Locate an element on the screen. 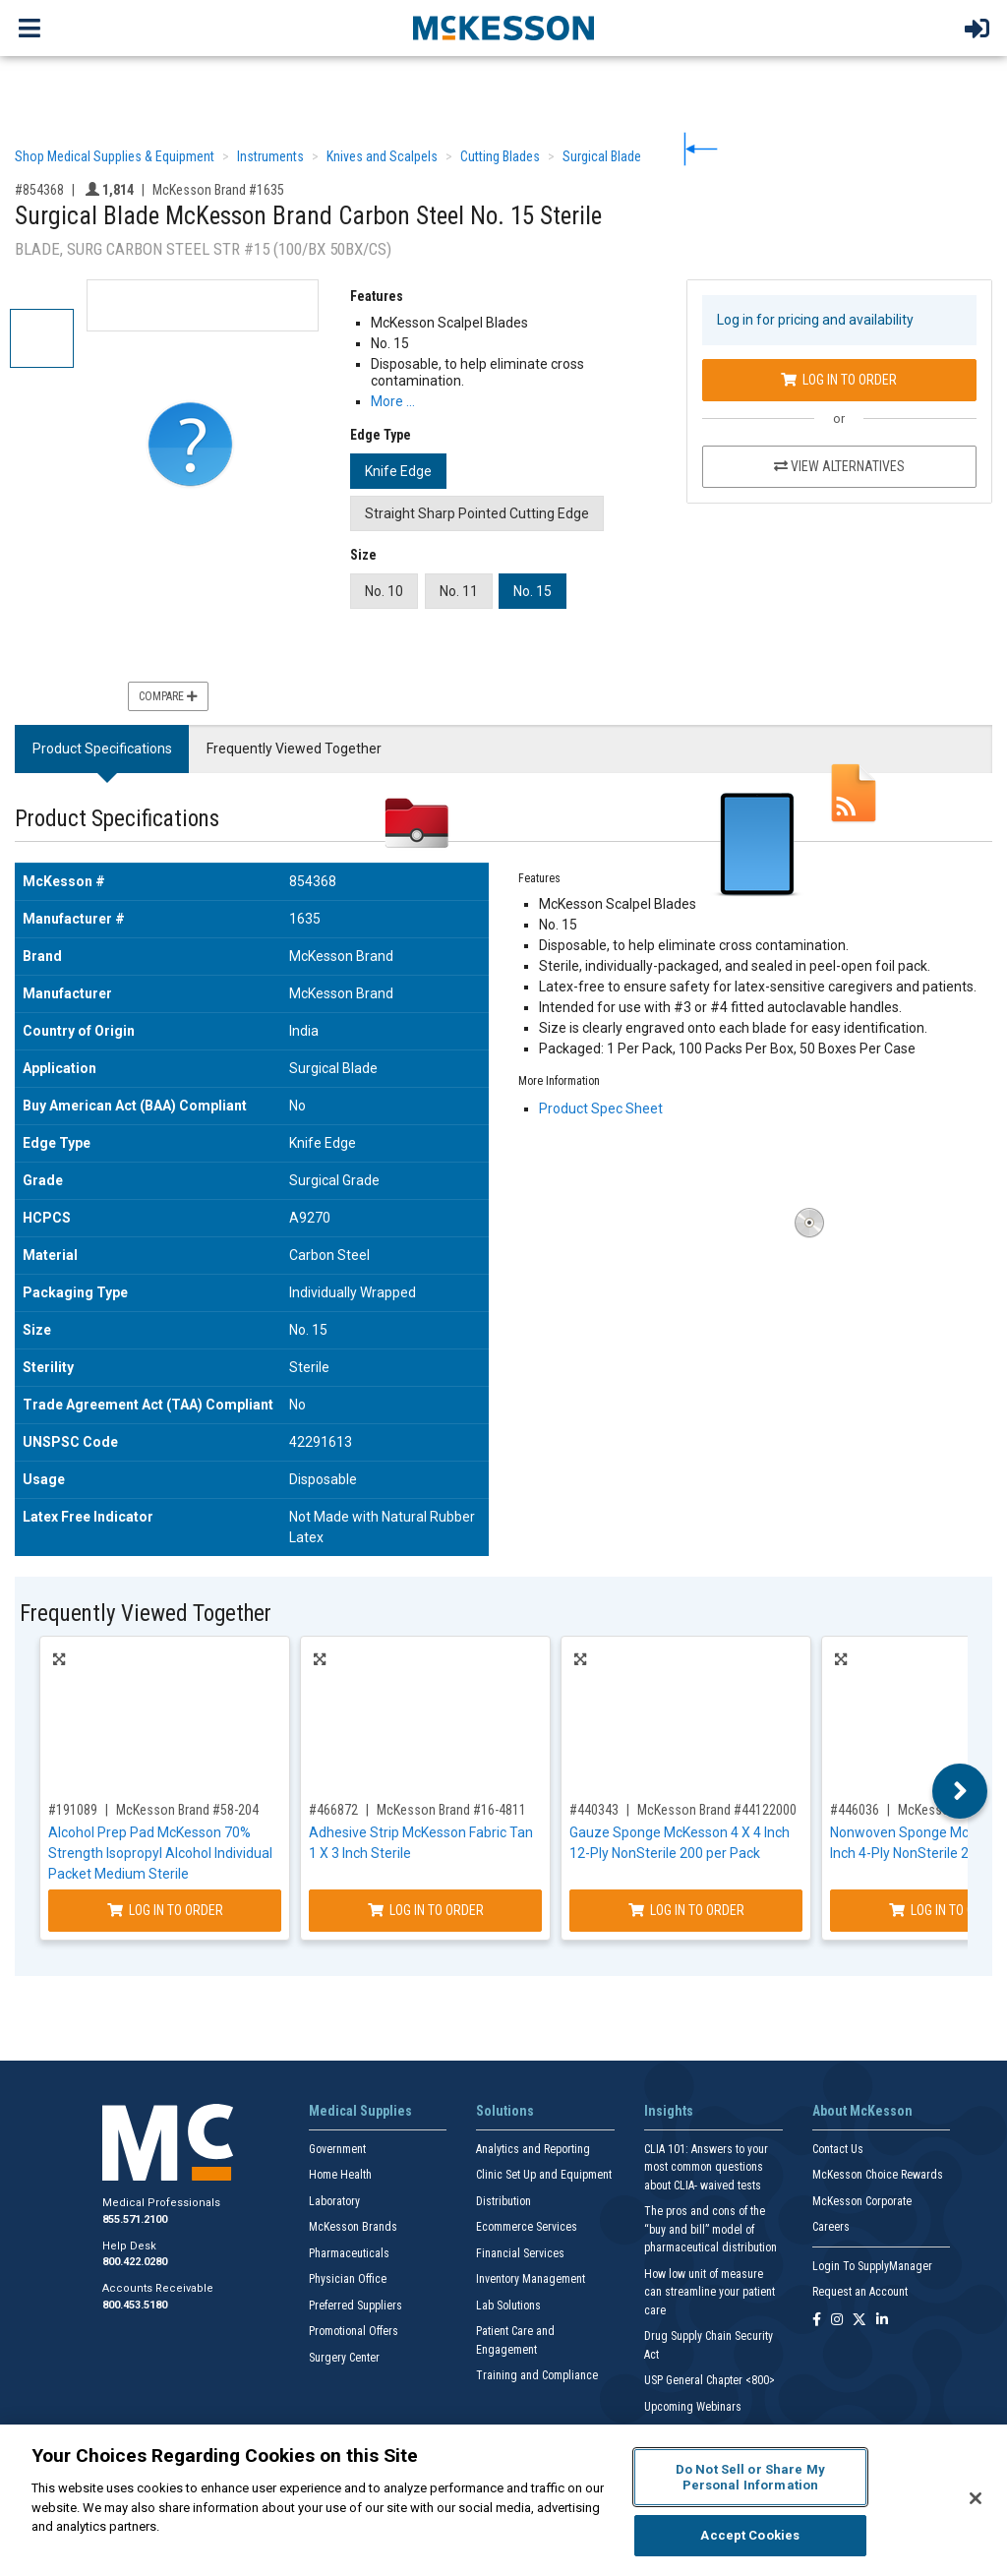  iPad Air device icon is located at coordinates (757, 845).